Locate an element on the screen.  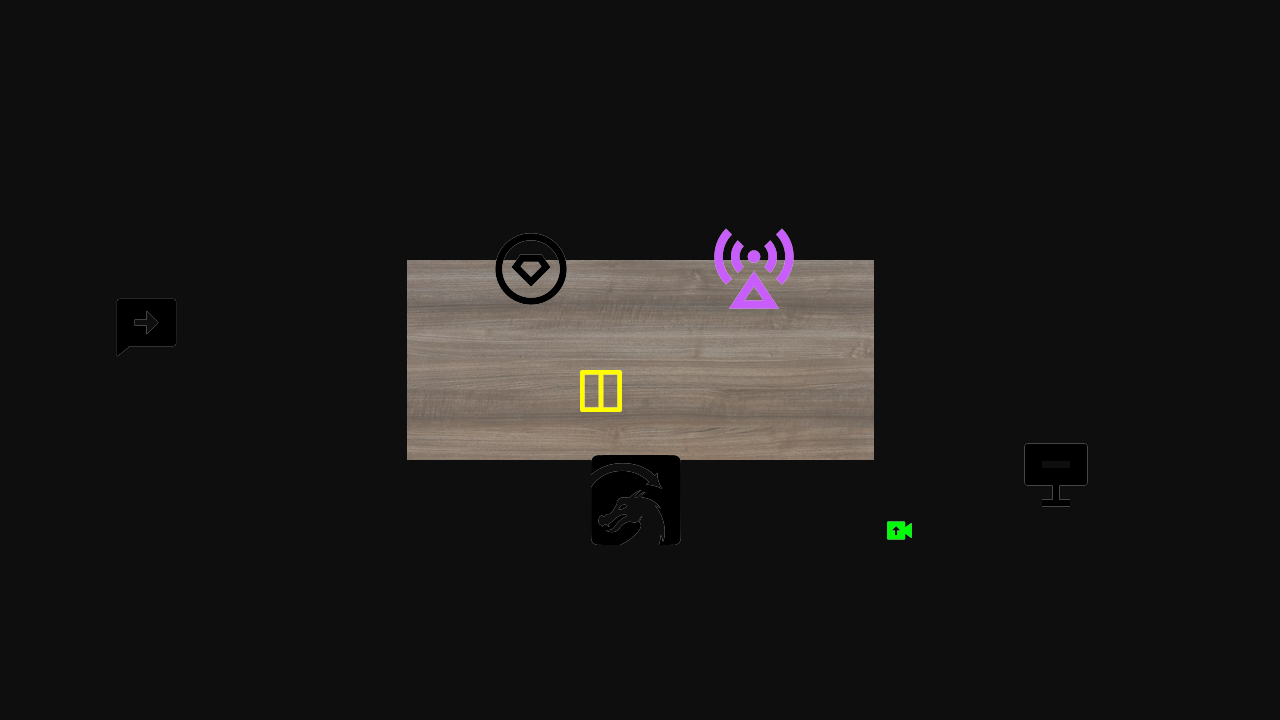
forward a chat message is located at coordinates (146, 325).